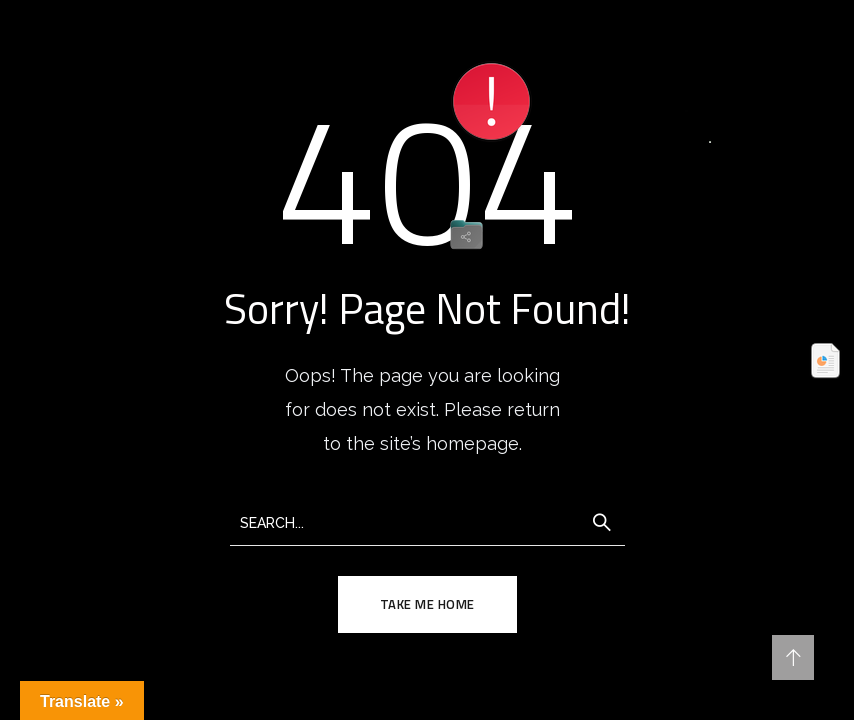 The width and height of the screenshot is (854, 720). What do you see at coordinates (825, 360) in the screenshot?
I see `open a presentation file` at bounding box center [825, 360].